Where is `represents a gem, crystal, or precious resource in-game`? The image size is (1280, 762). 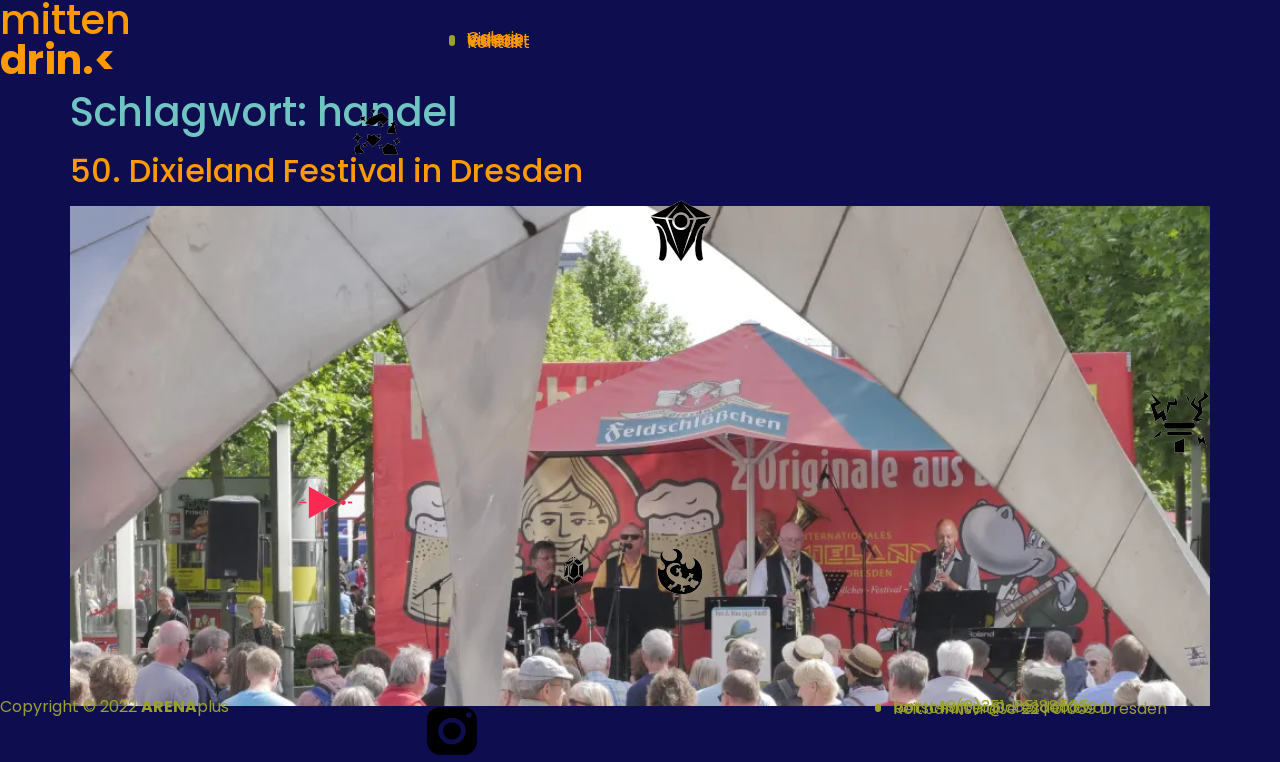
represents a gem, crystal, or precious resource in-game is located at coordinates (681, 231).